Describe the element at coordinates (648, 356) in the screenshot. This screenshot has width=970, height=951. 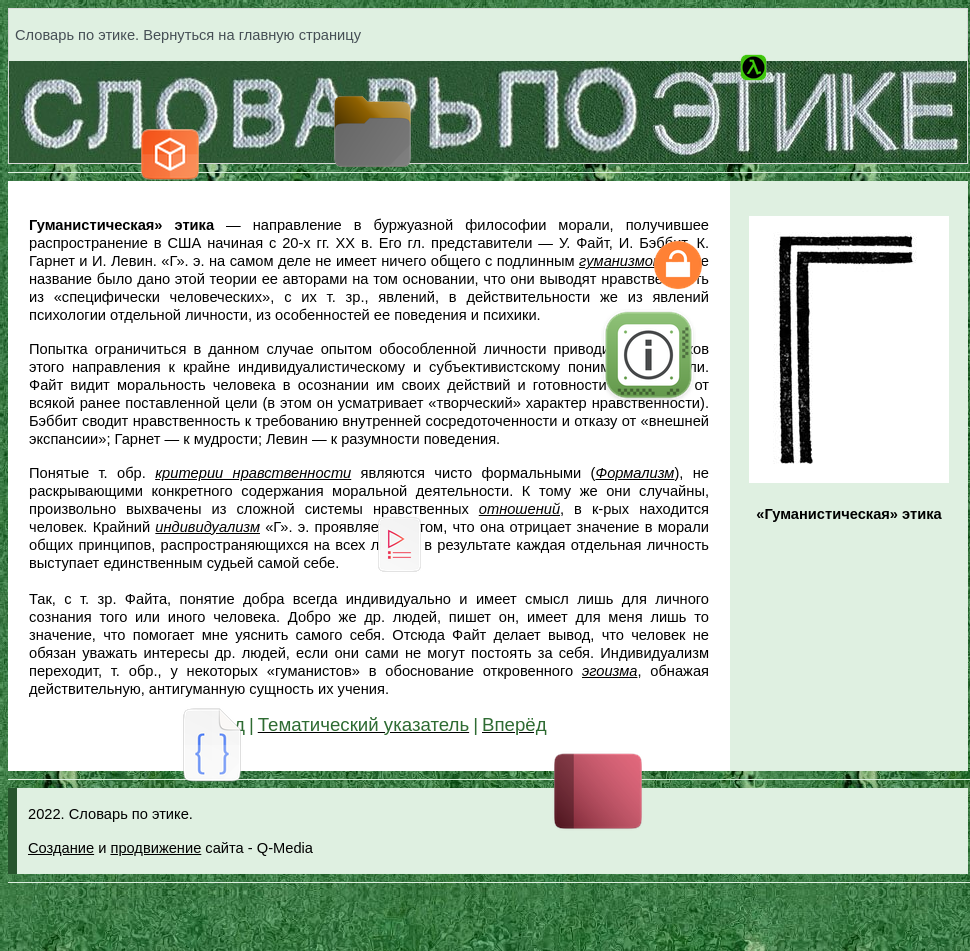
I see `view hardware information and system specs` at that location.